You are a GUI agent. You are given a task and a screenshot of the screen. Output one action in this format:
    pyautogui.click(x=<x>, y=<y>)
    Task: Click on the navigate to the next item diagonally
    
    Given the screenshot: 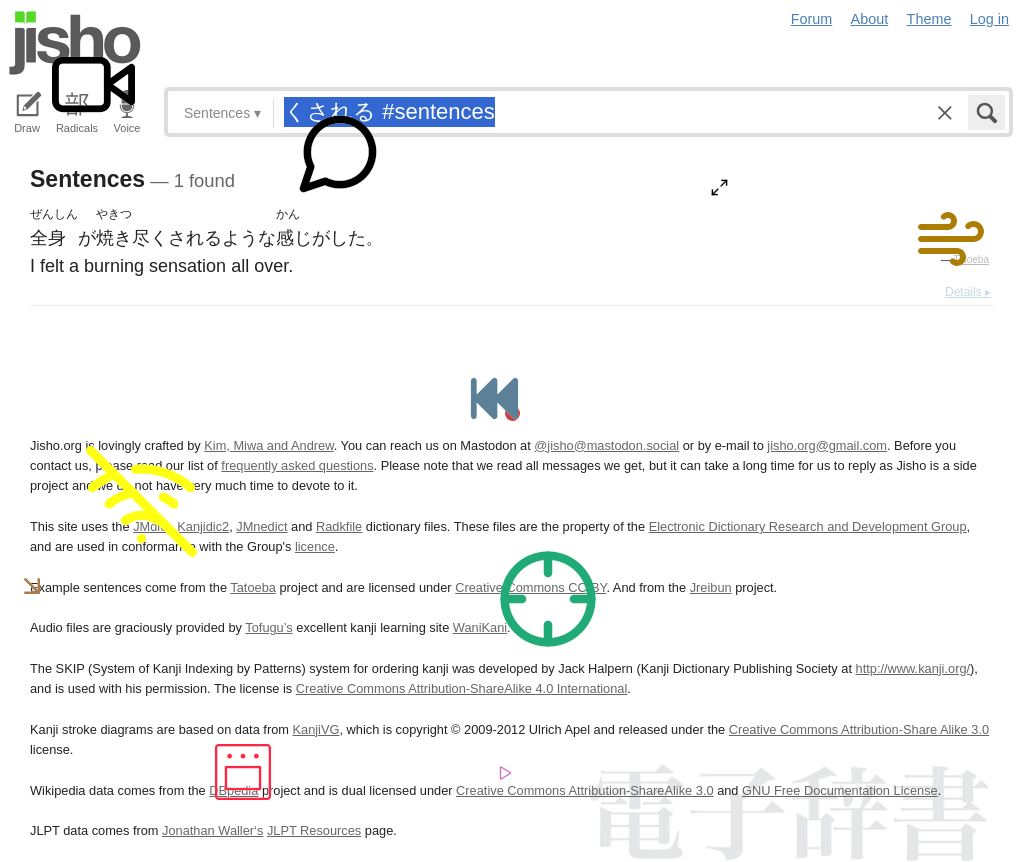 What is the action you would take?
    pyautogui.click(x=32, y=586)
    